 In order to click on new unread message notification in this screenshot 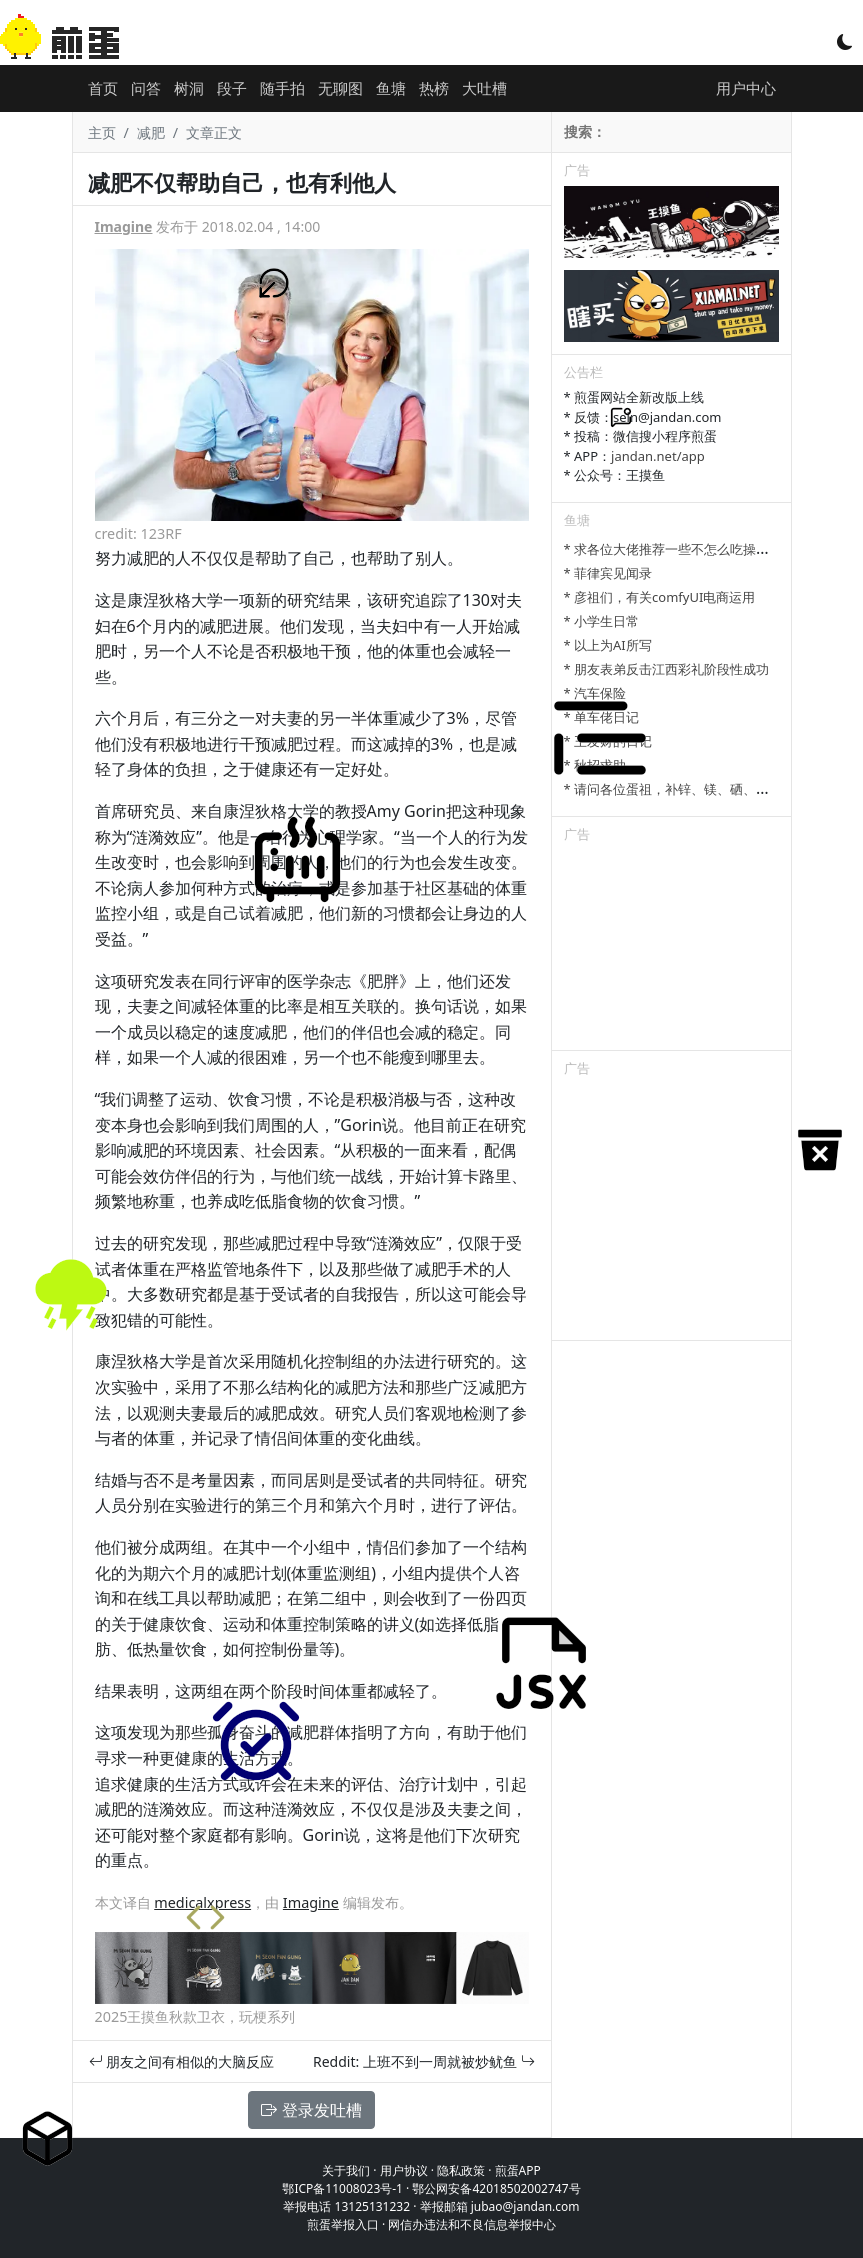, I will do `click(621, 417)`.